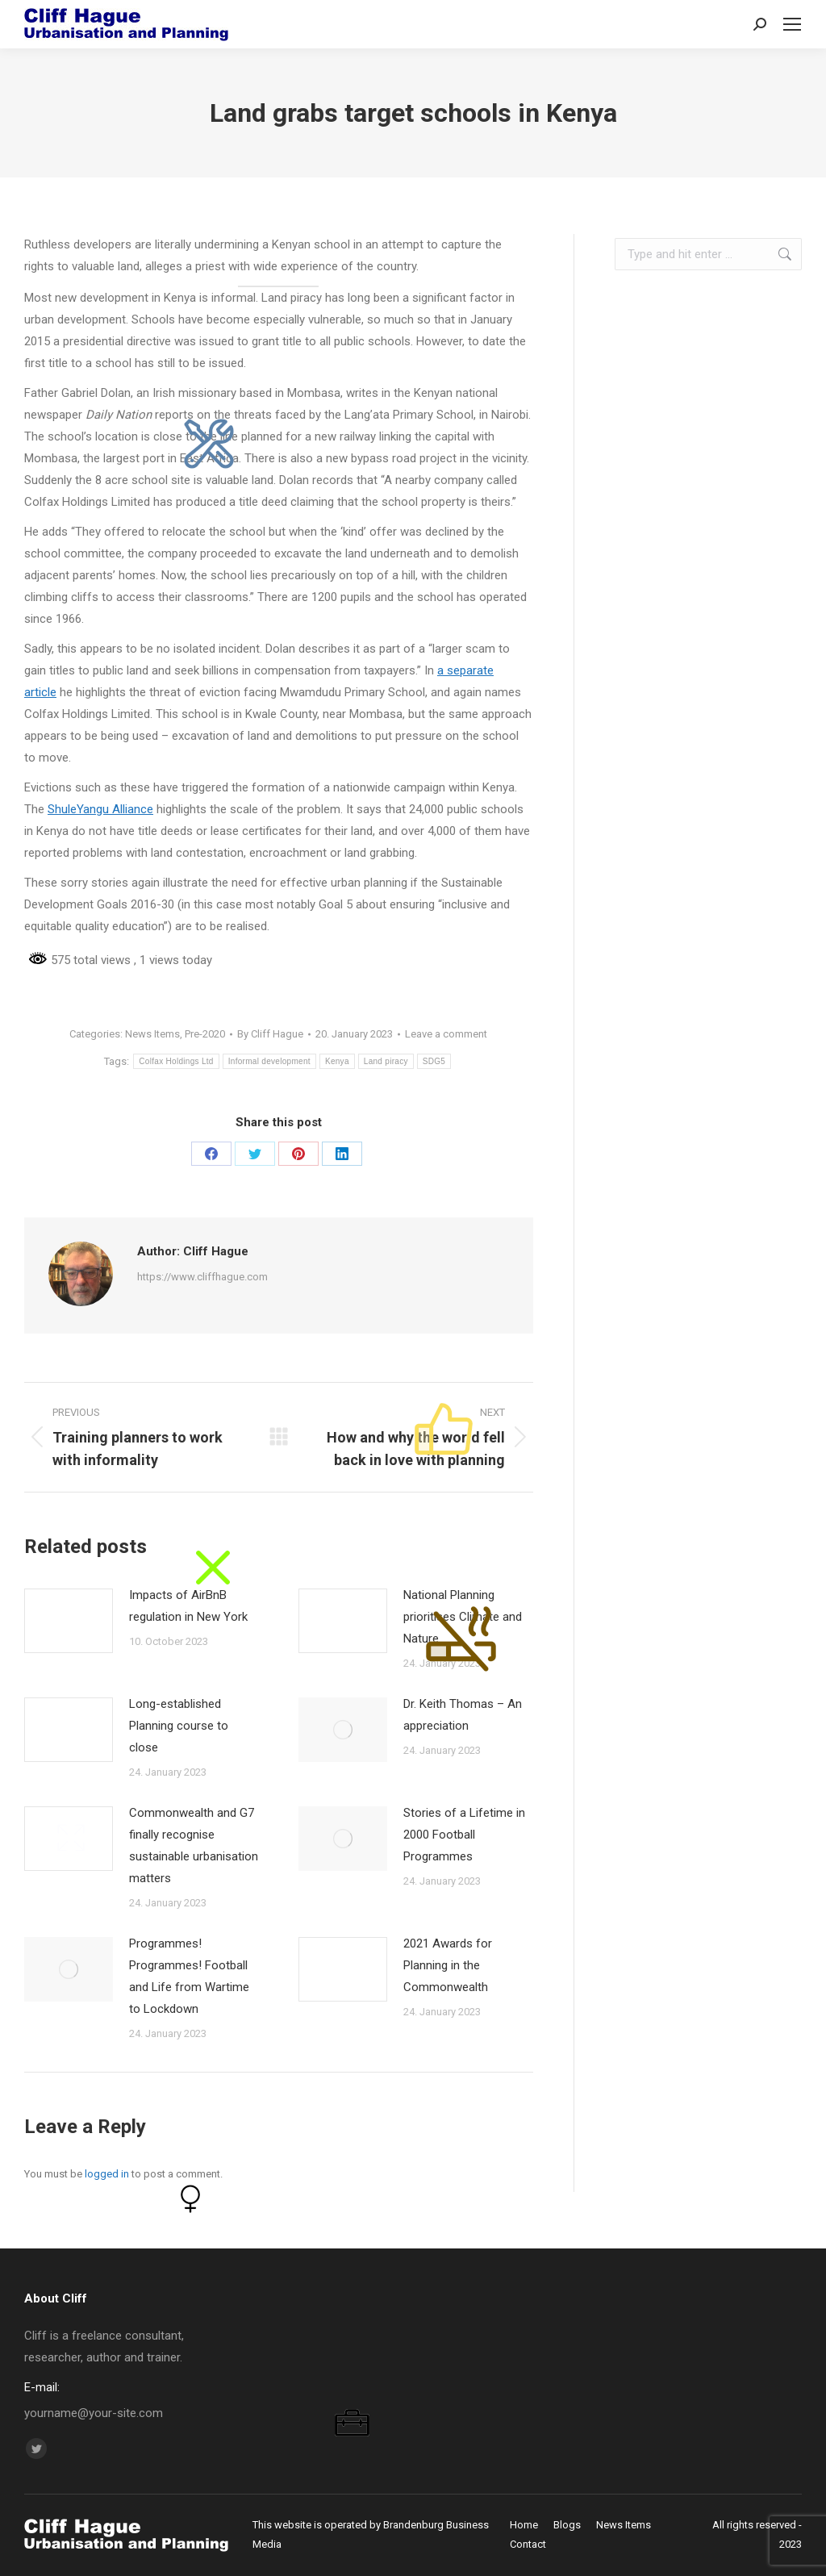  I want to click on access tools and utilities, so click(352, 2424).